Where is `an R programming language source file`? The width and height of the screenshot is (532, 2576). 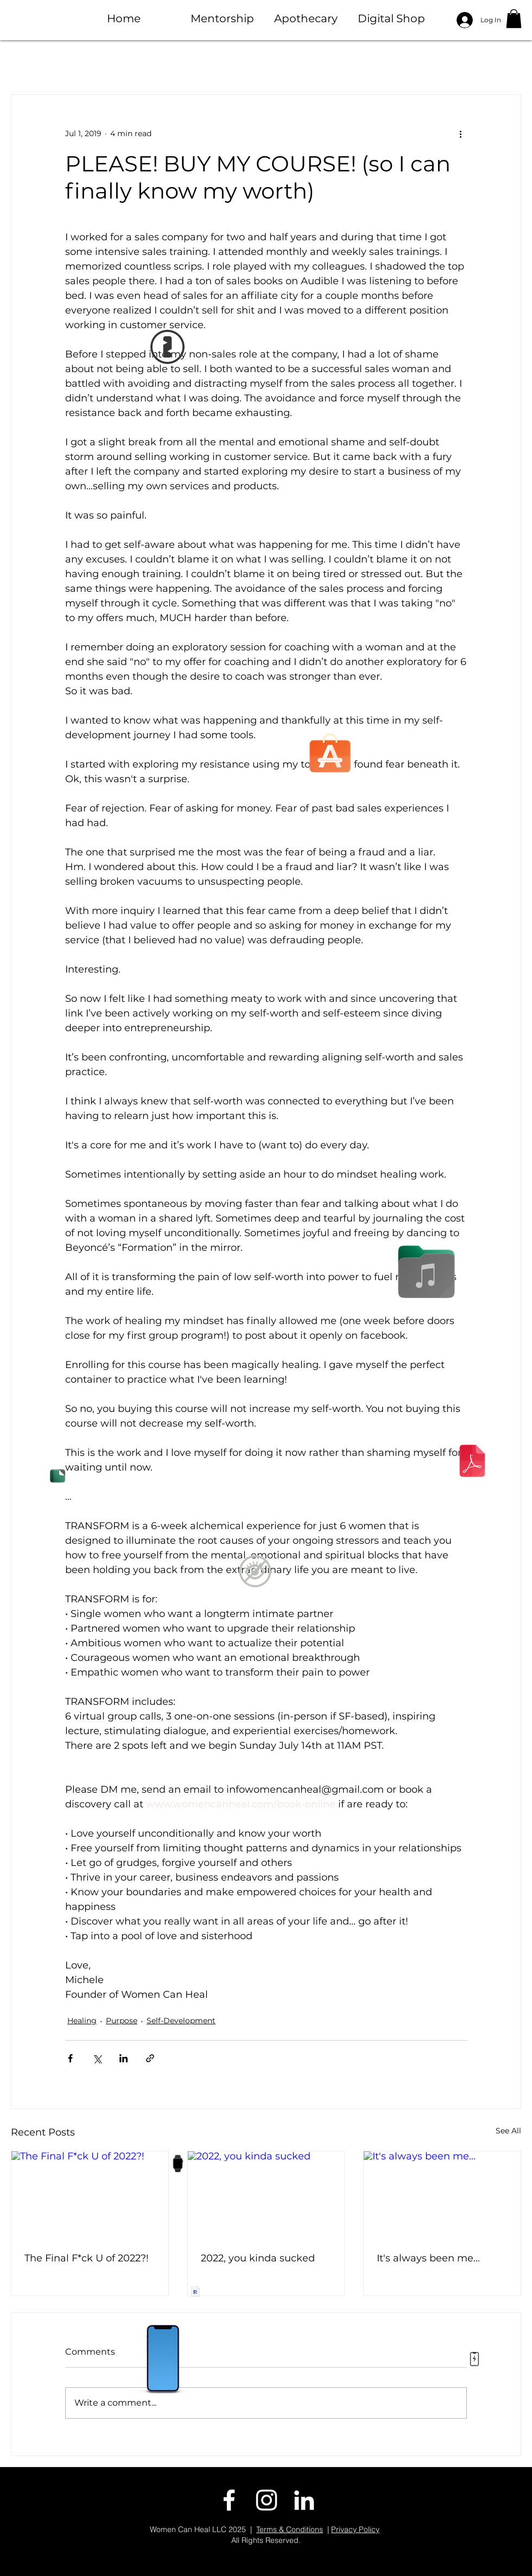 an R programming language source file is located at coordinates (195, 2291).